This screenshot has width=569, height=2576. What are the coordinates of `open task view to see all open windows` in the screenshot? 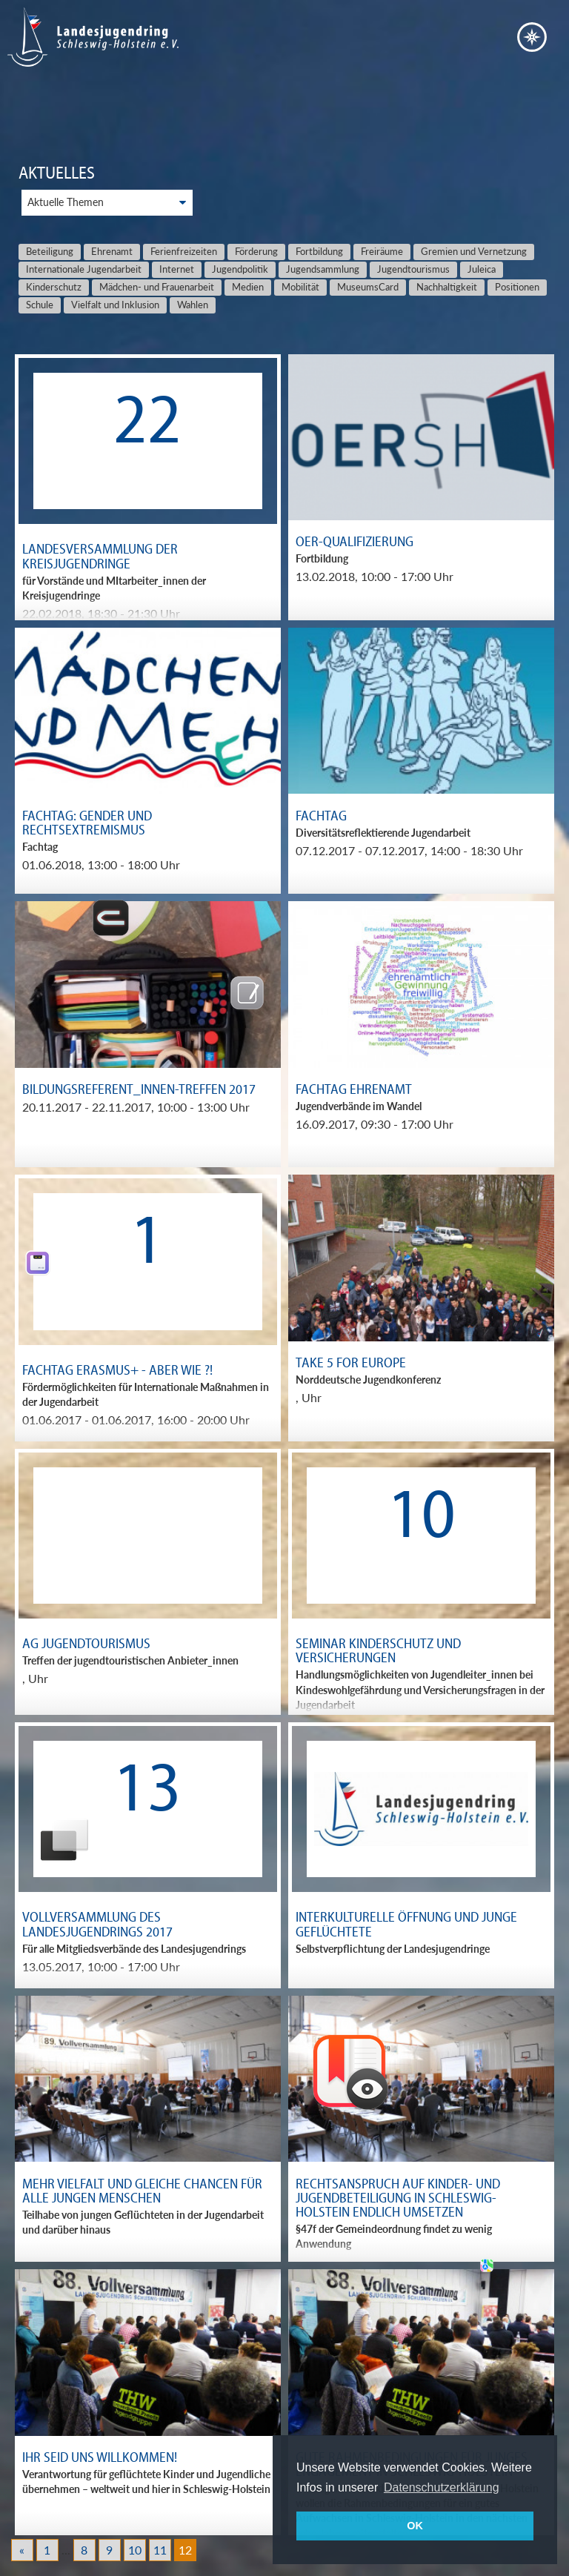 It's located at (64, 1841).